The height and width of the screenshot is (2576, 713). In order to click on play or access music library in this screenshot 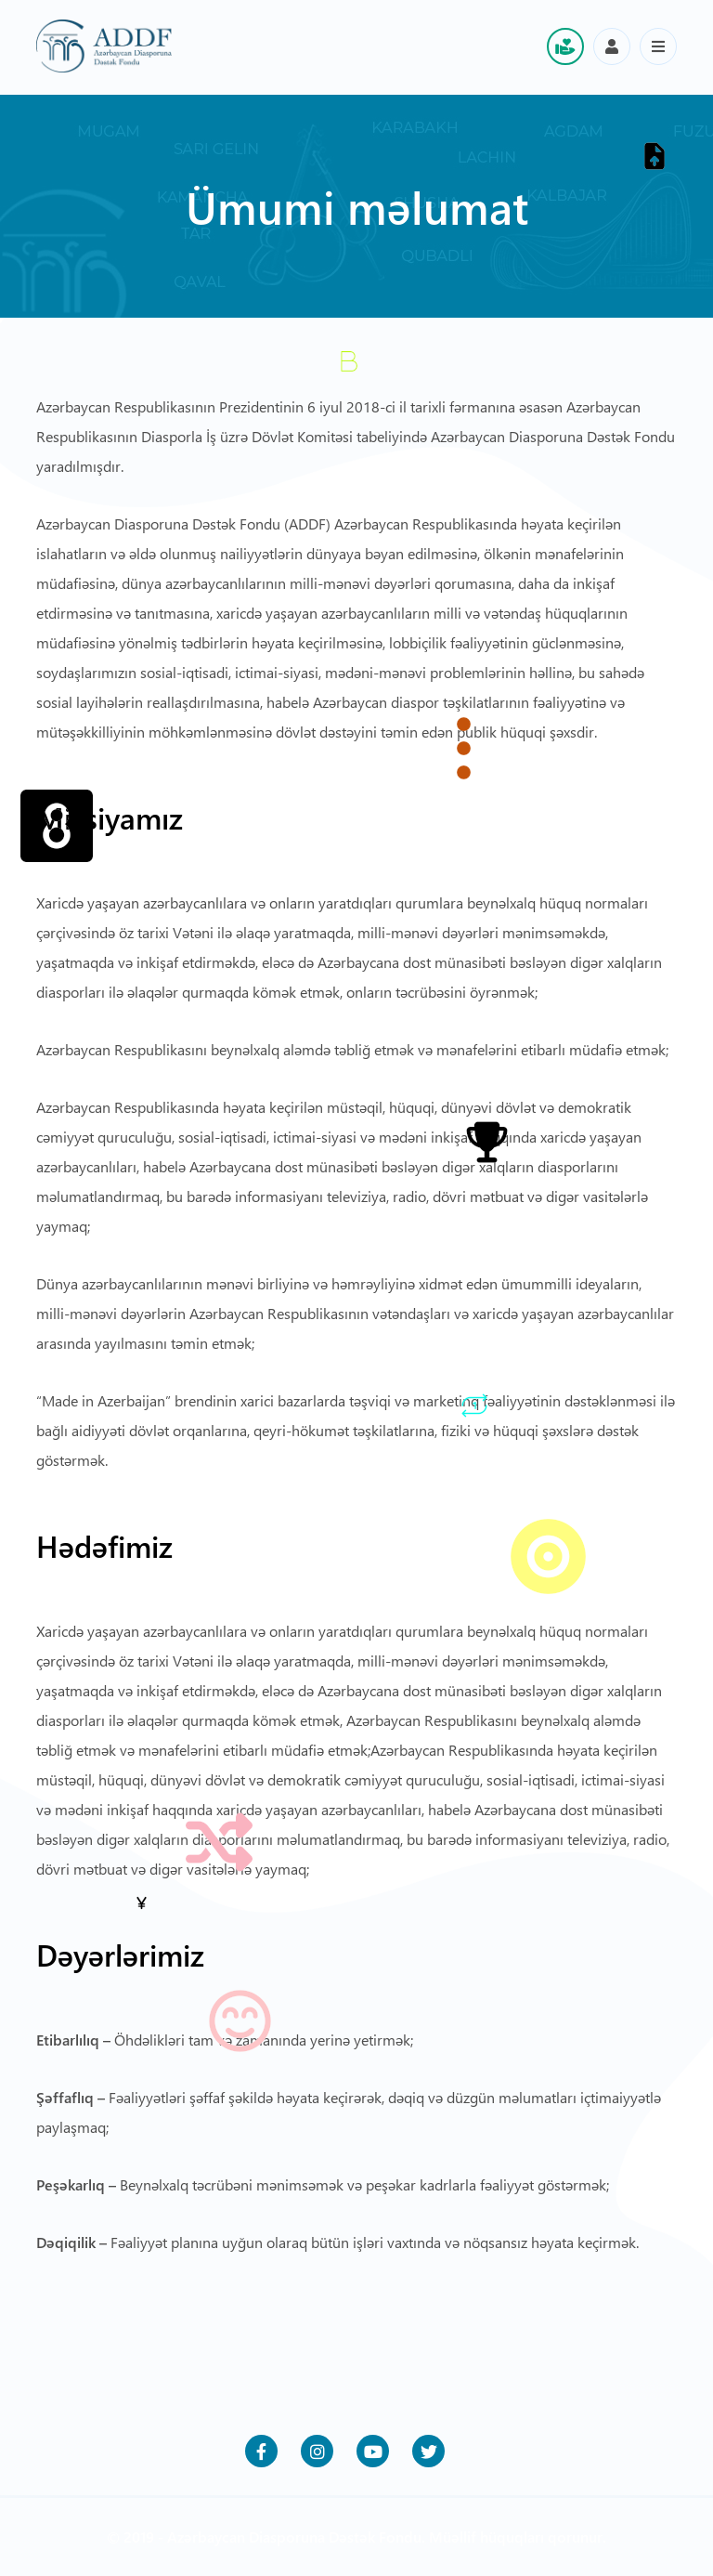, I will do `click(548, 1556)`.